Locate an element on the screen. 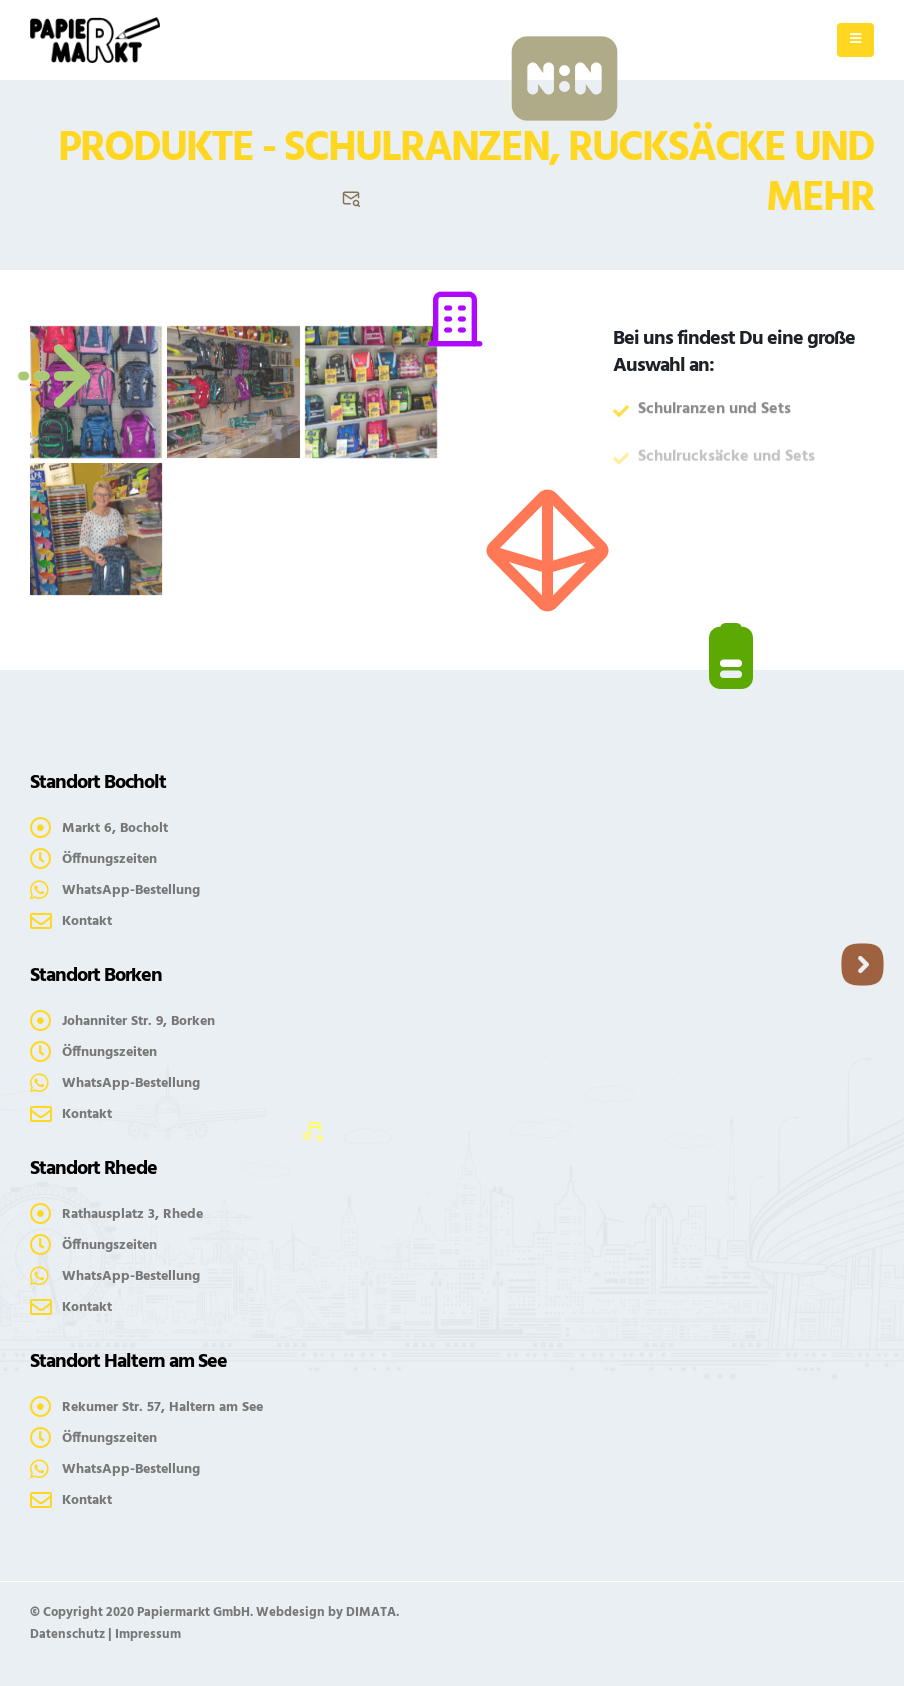  continue to the next step is located at coordinates (54, 376).